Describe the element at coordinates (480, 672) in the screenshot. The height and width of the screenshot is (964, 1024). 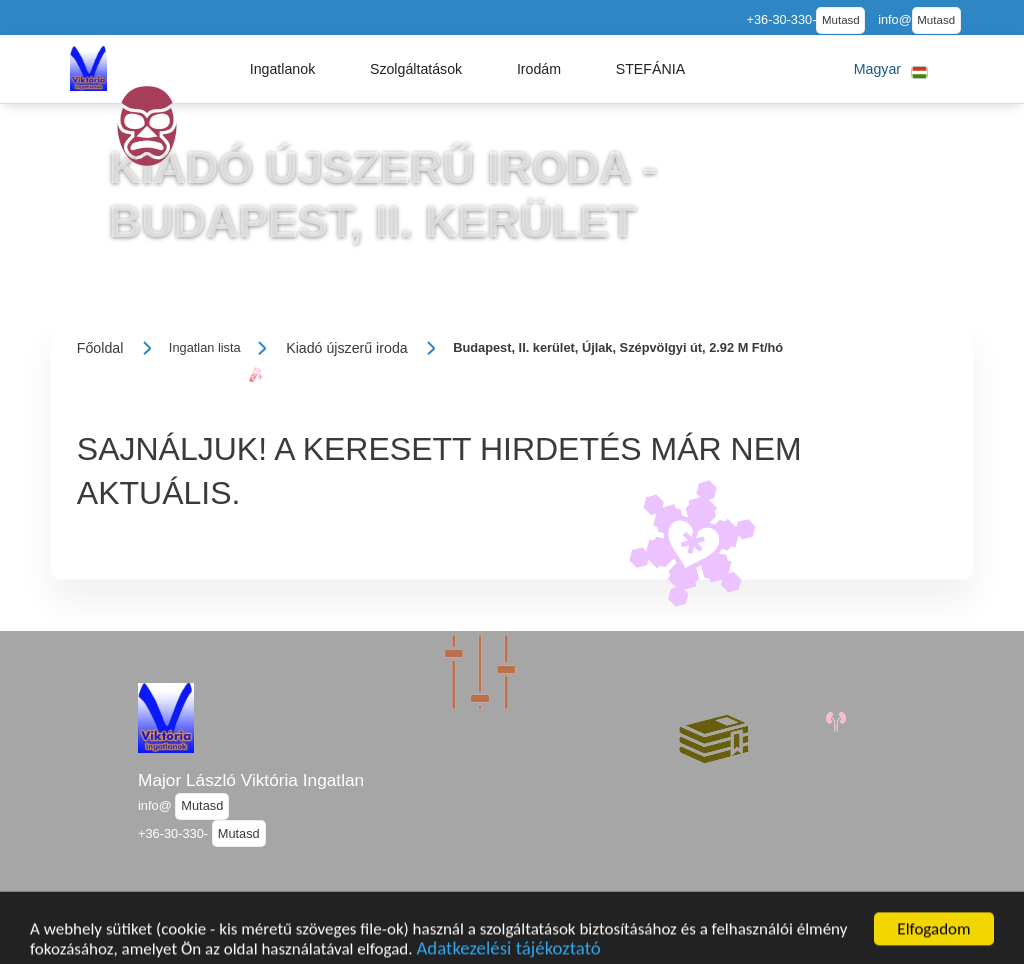
I see `adjust settings or preferences` at that location.